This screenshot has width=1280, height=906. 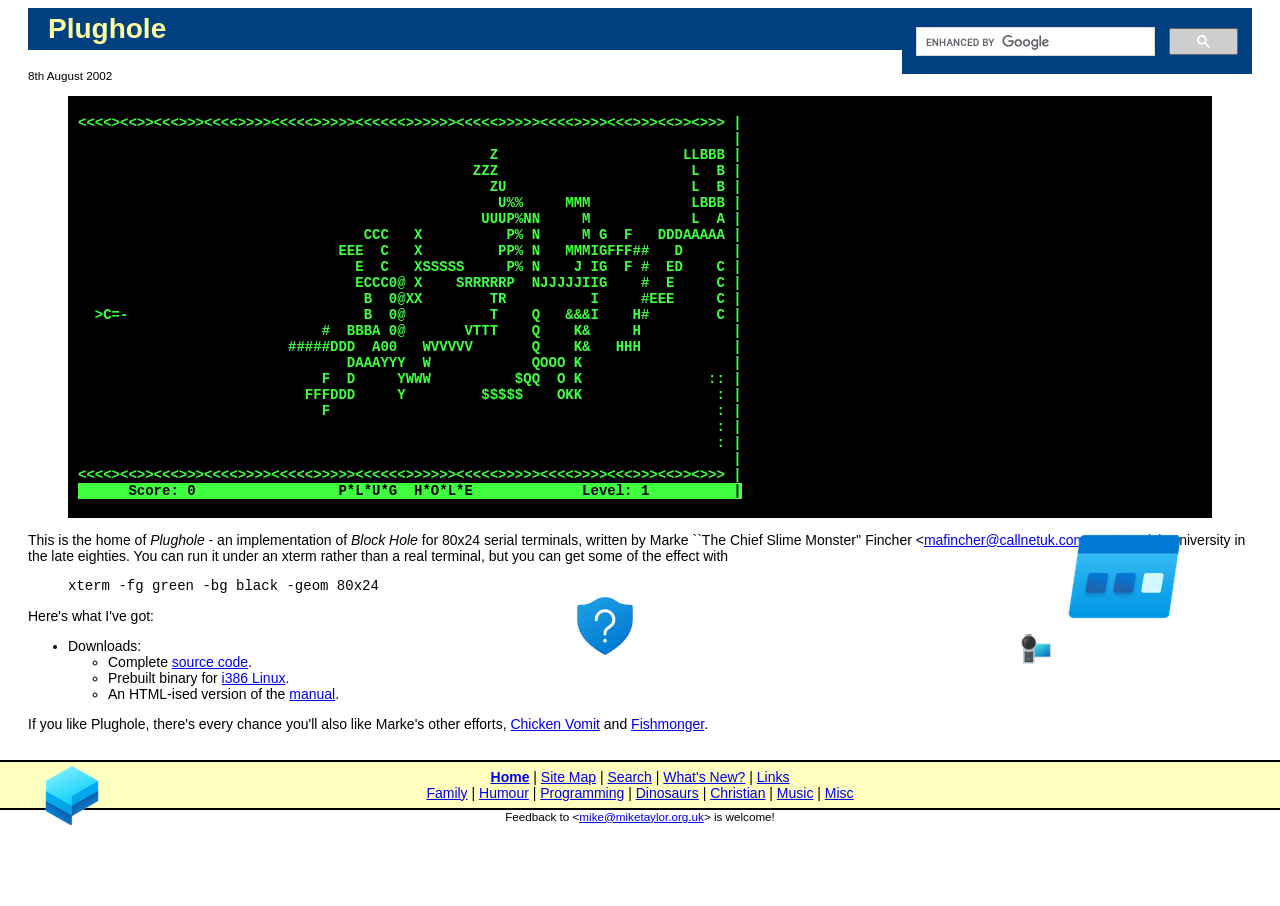 I want to click on access help and support resources, so click(x=605, y=626).